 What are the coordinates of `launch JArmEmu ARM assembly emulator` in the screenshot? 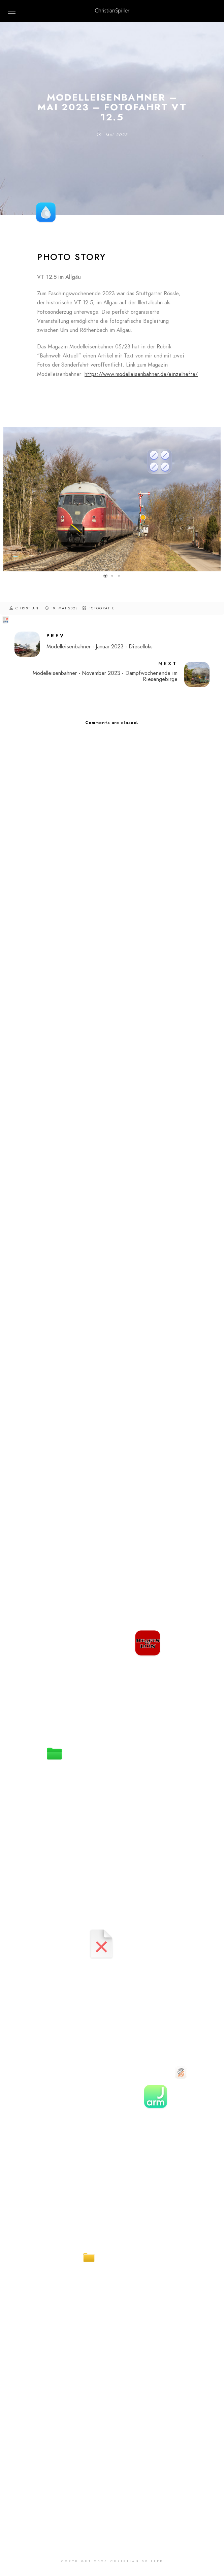 It's located at (156, 2096).